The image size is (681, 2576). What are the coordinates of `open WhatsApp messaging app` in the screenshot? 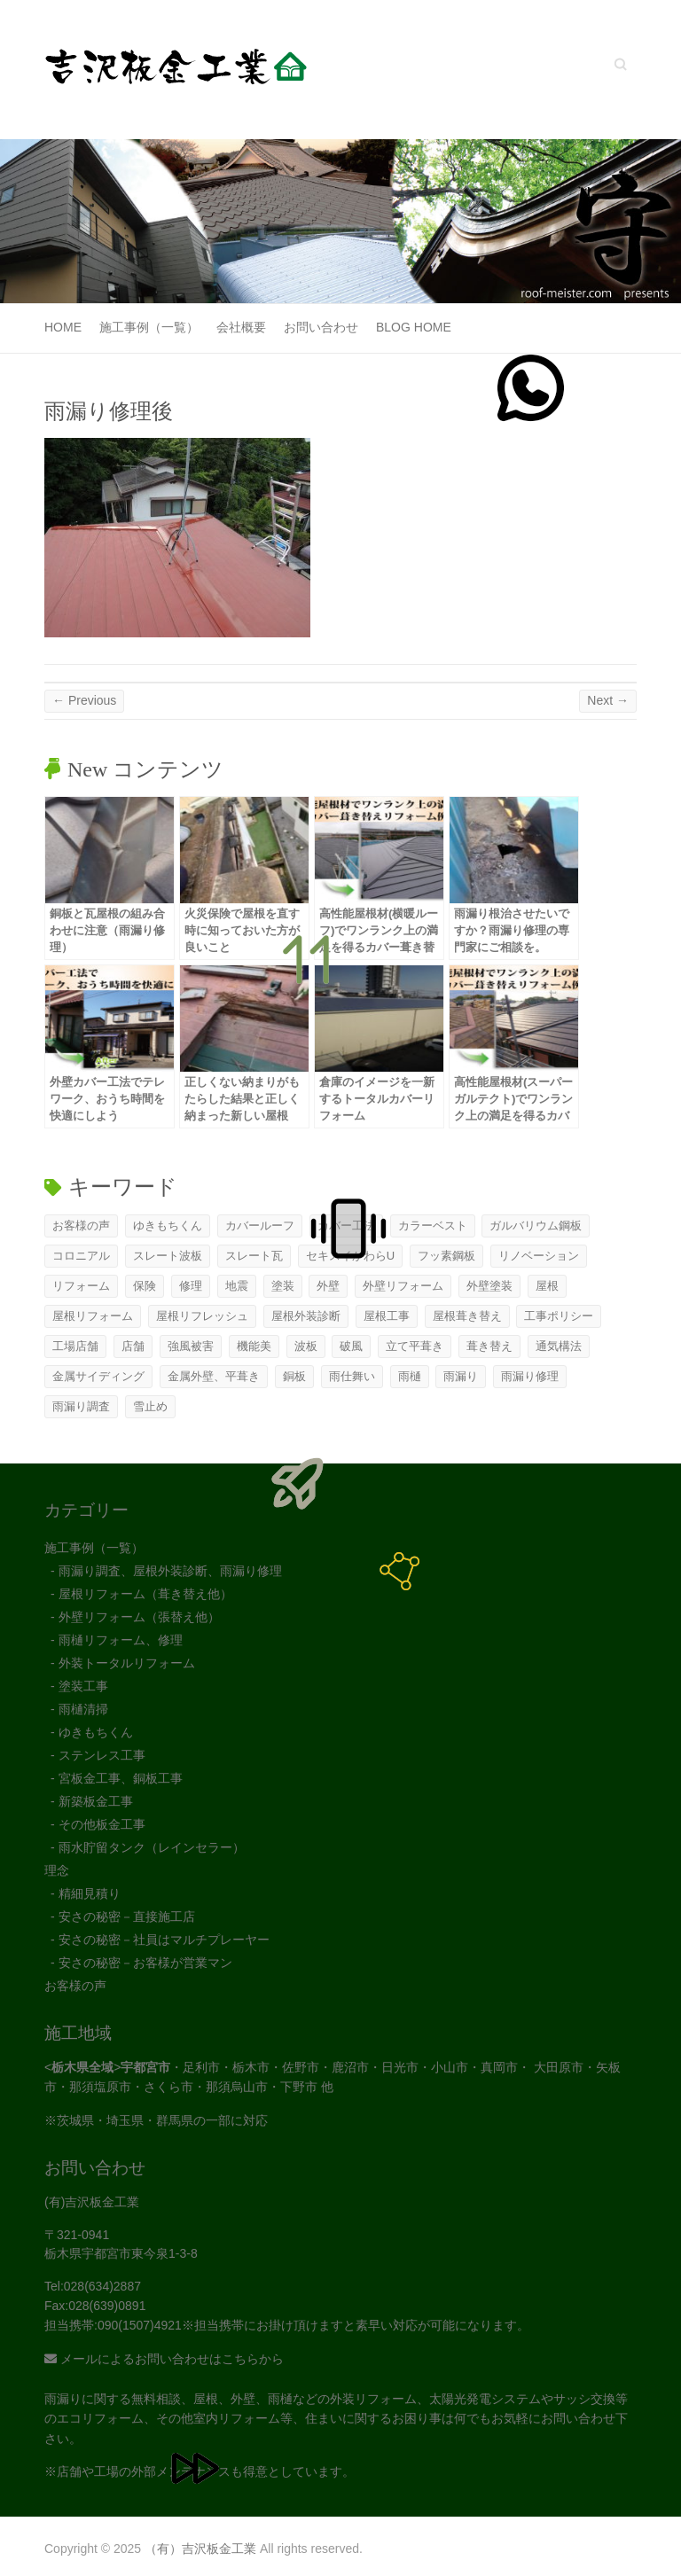 It's located at (530, 387).